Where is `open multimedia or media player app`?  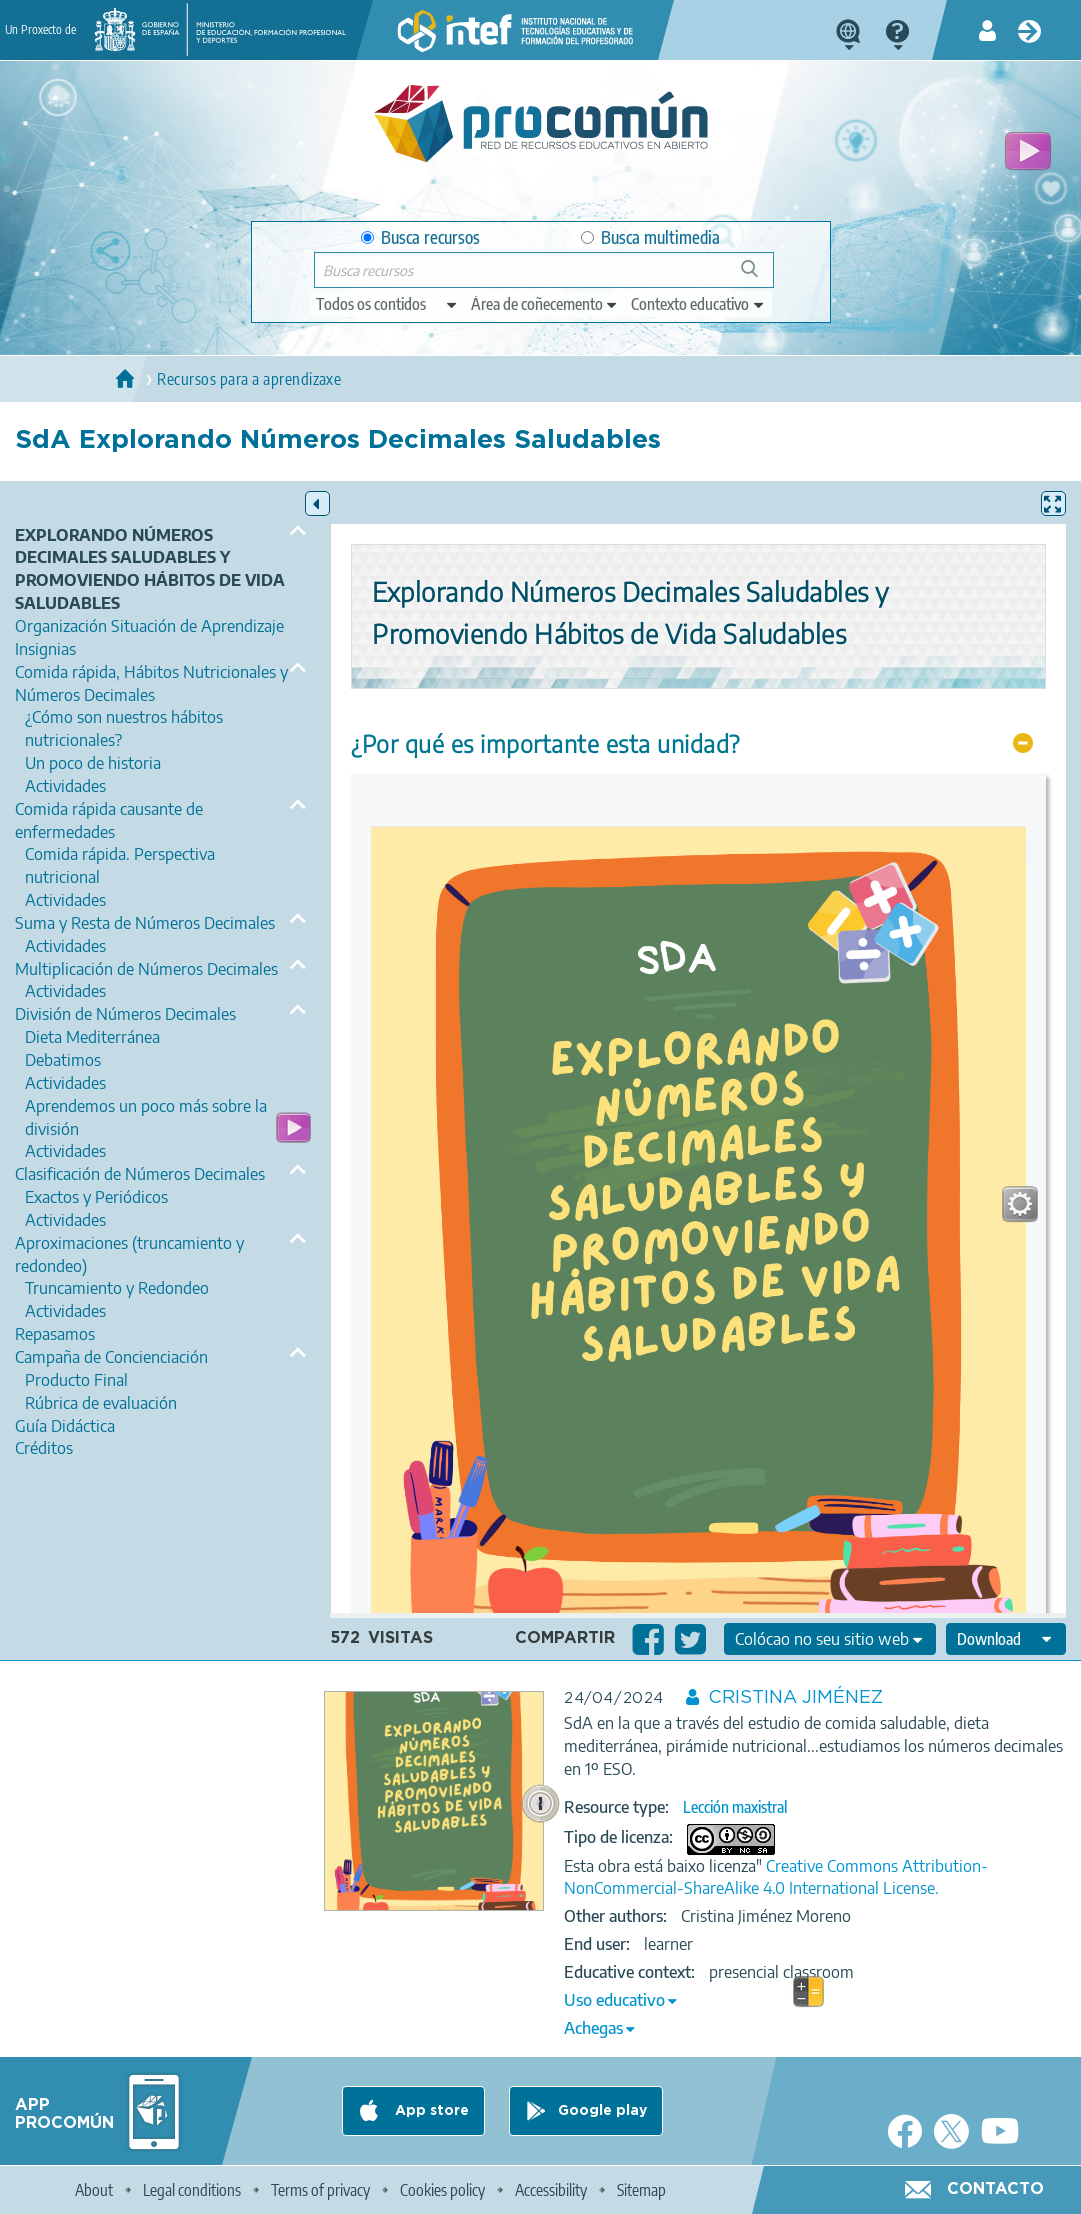 open multimedia or media player app is located at coordinates (293, 1127).